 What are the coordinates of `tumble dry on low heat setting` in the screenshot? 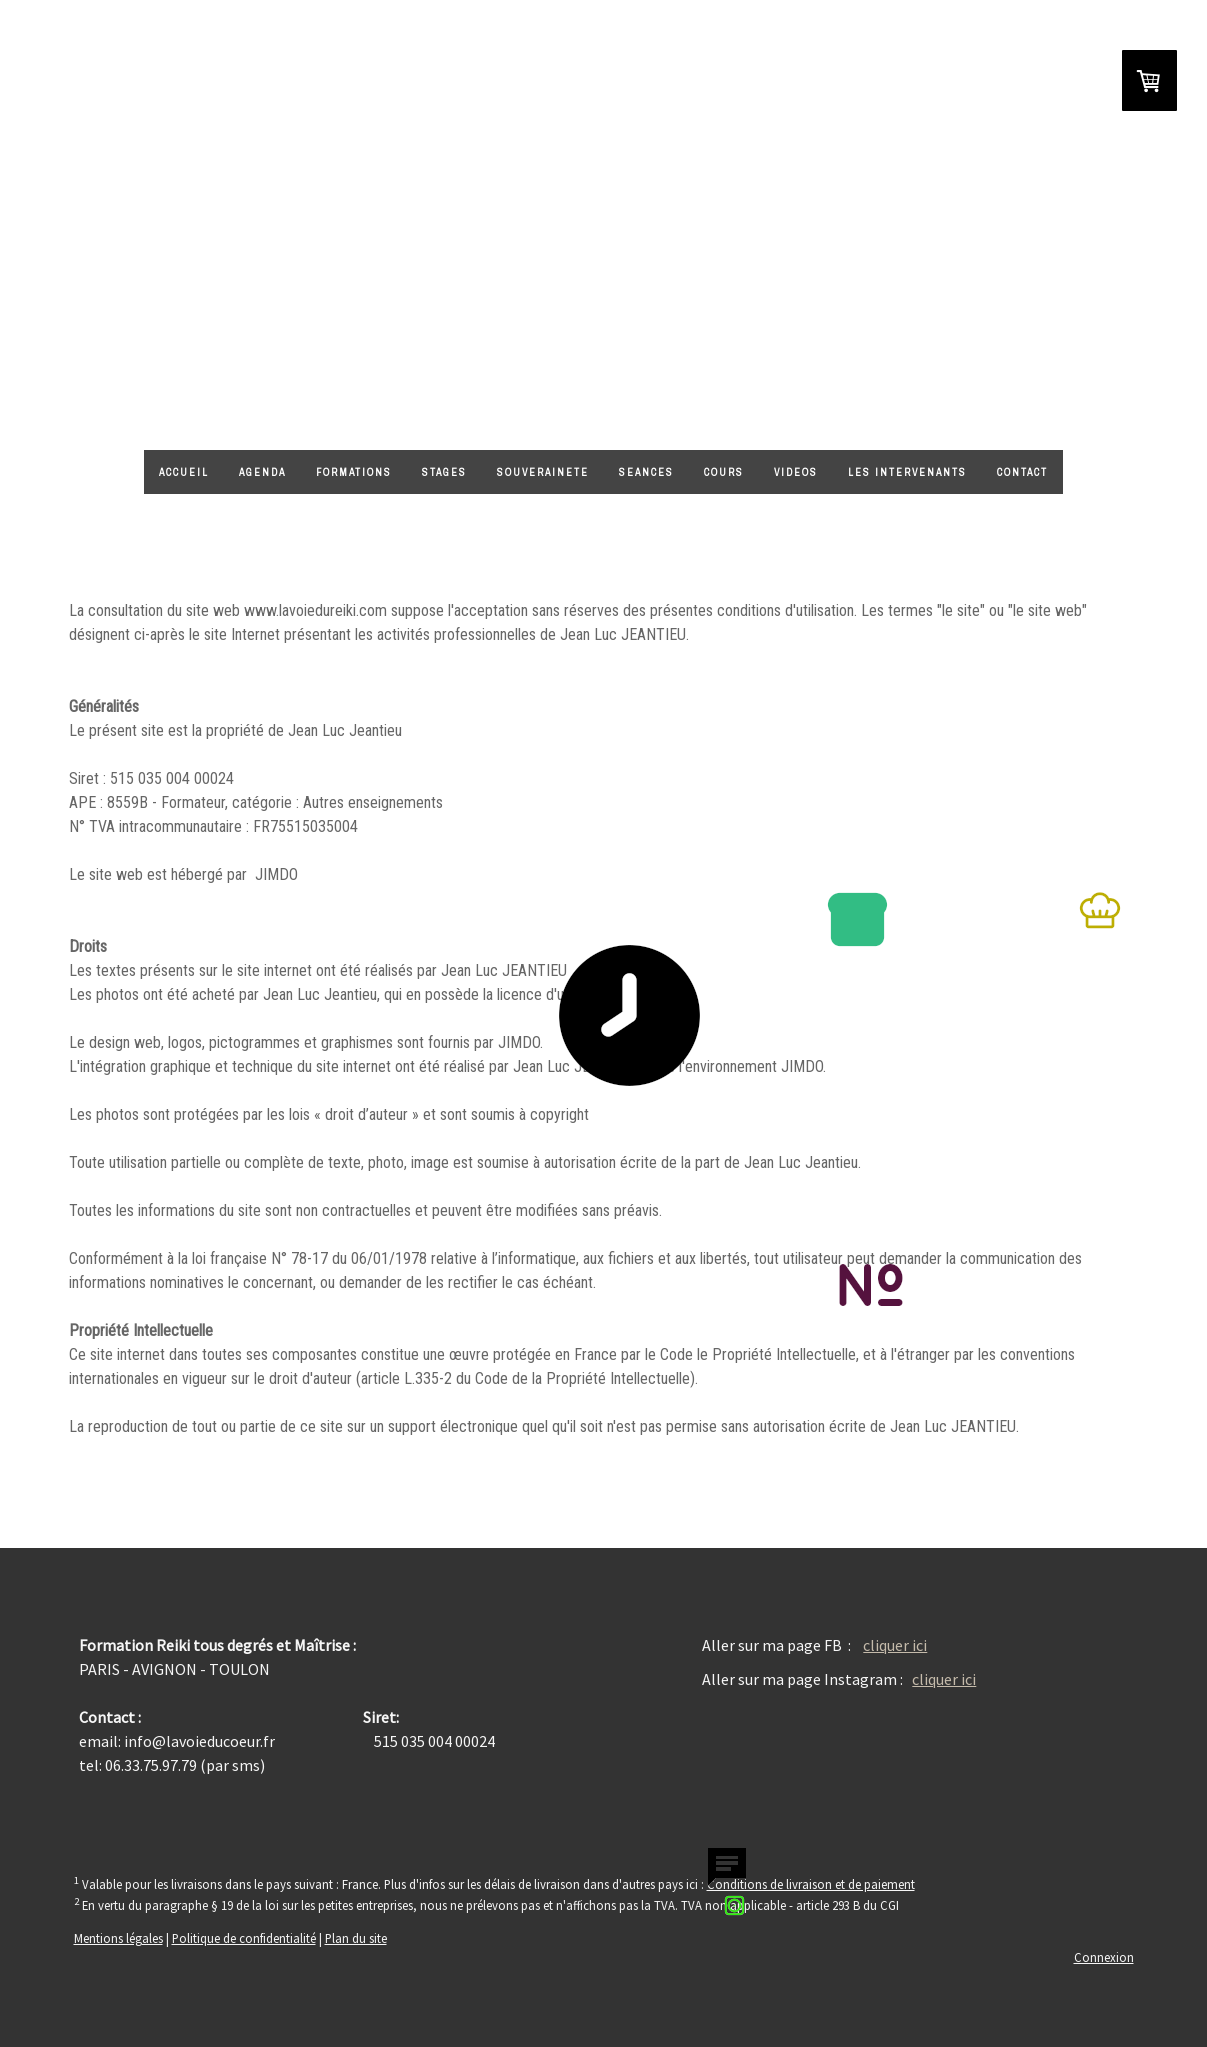 It's located at (734, 1905).